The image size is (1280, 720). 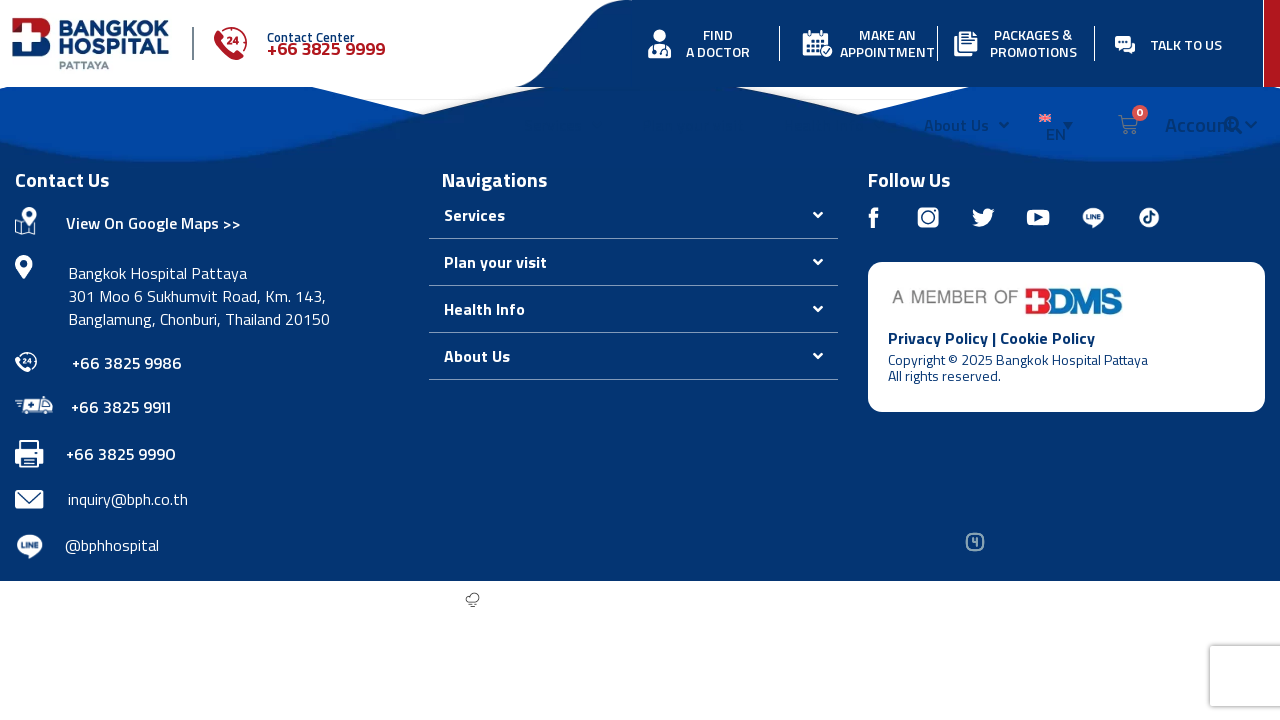 I want to click on indicates step 4 in a multi-step process, so click(x=975, y=542).